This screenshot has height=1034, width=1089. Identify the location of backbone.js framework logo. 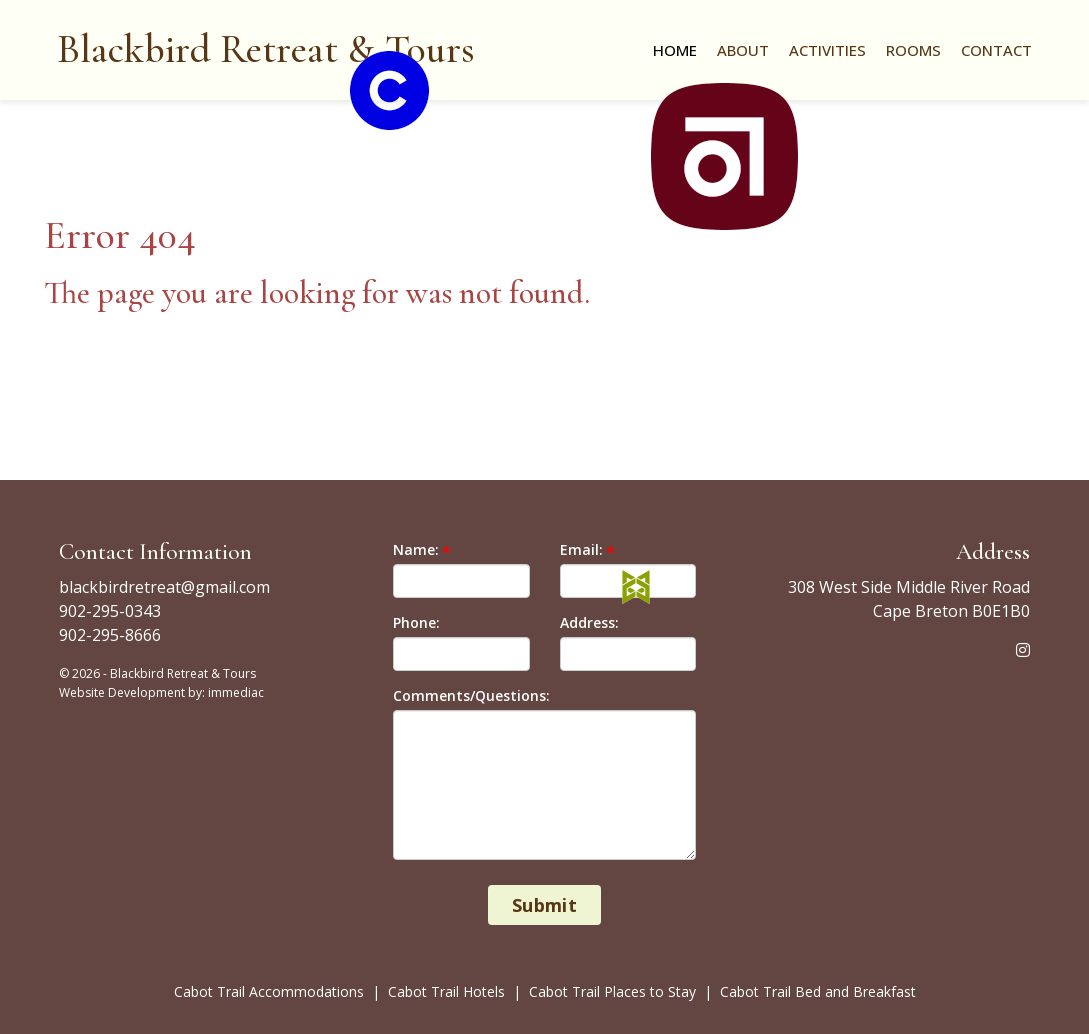
(636, 587).